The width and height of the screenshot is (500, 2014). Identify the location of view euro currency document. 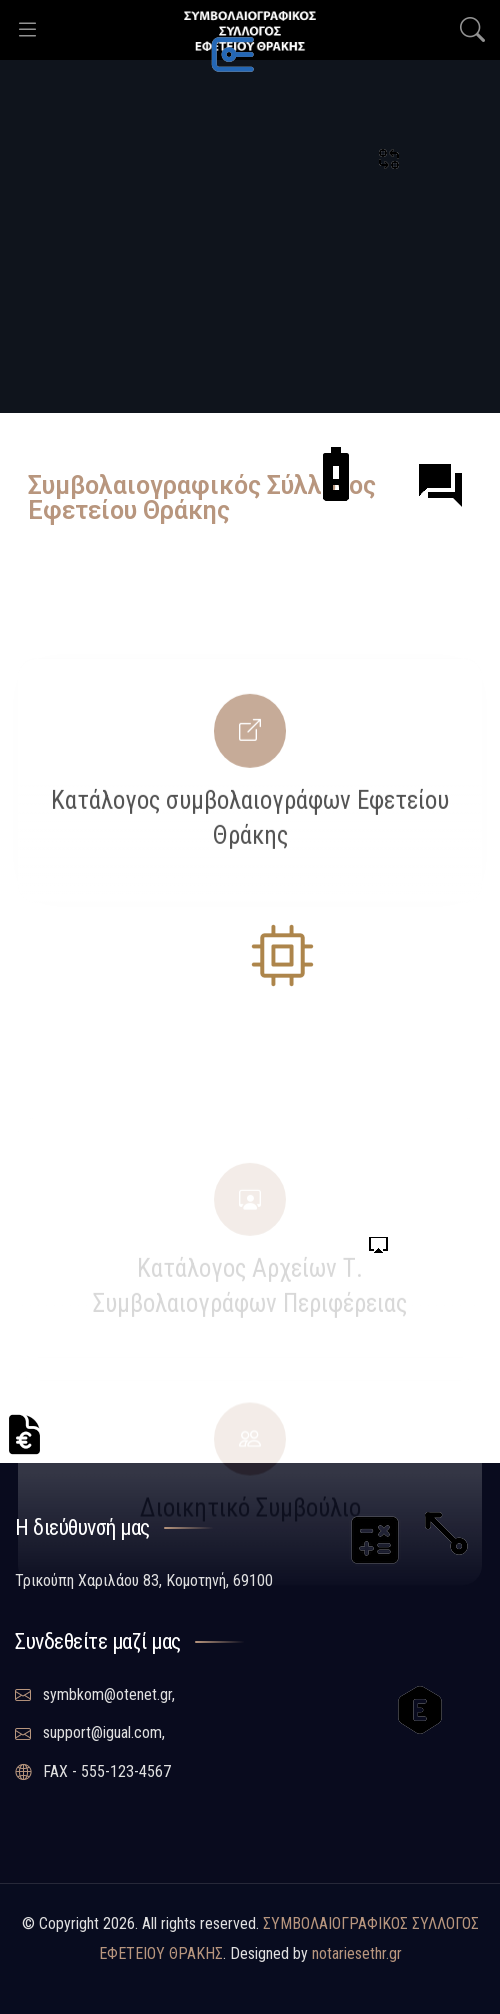
(24, 1434).